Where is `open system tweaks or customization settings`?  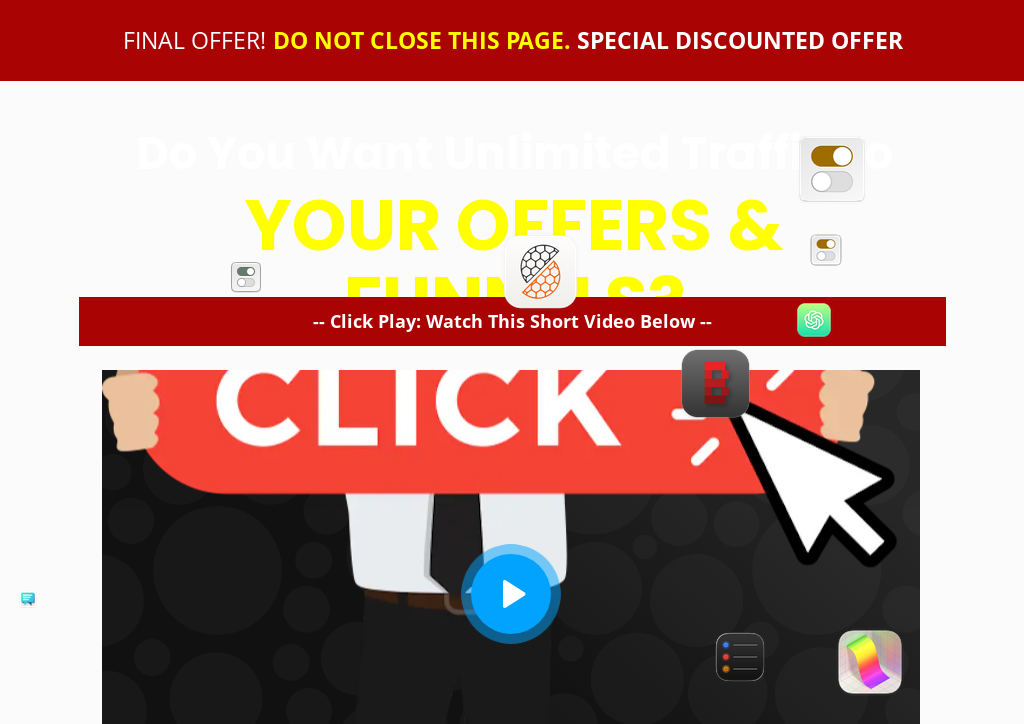
open system tweaks or customization settings is located at coordinates (246, 277).